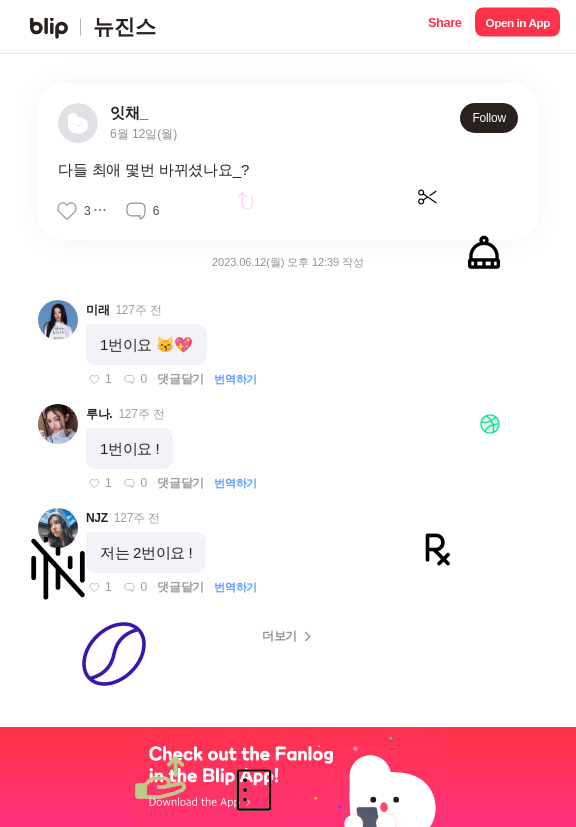 This screenshot has height=827, width=576. I want to click on select winter or cold weather category, so click(484, 254).